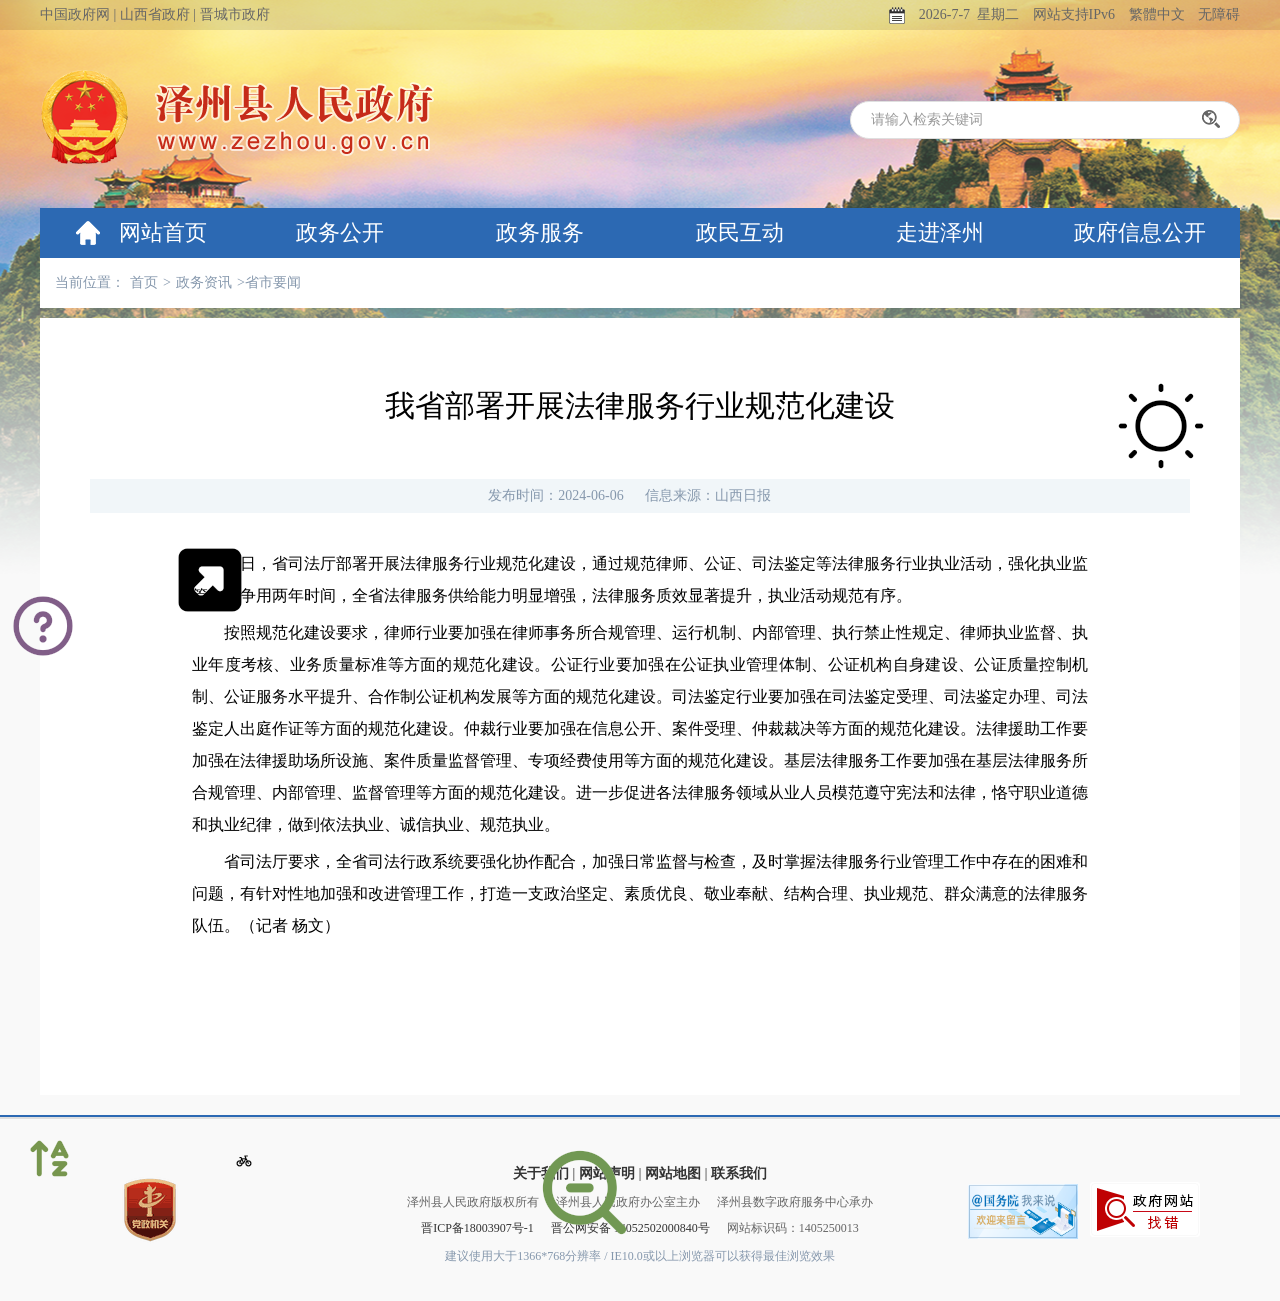 This screenshot has width=1280, height=1301. What do you see at coordinates (43, 626) in the screenshot?
I see `access help or support information` at bounding box center [43, 626].